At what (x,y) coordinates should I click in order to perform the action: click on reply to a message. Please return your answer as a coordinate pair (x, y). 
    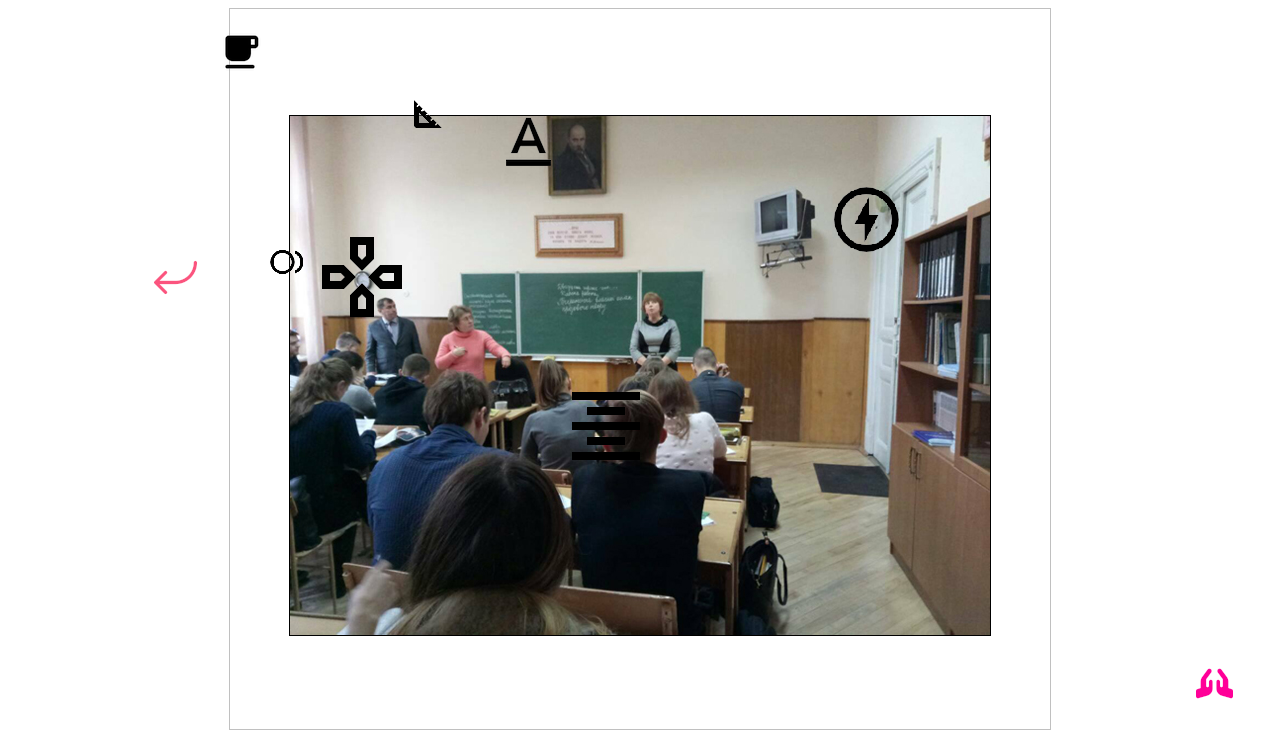
    Looking at the image, I should click on (175, 277).